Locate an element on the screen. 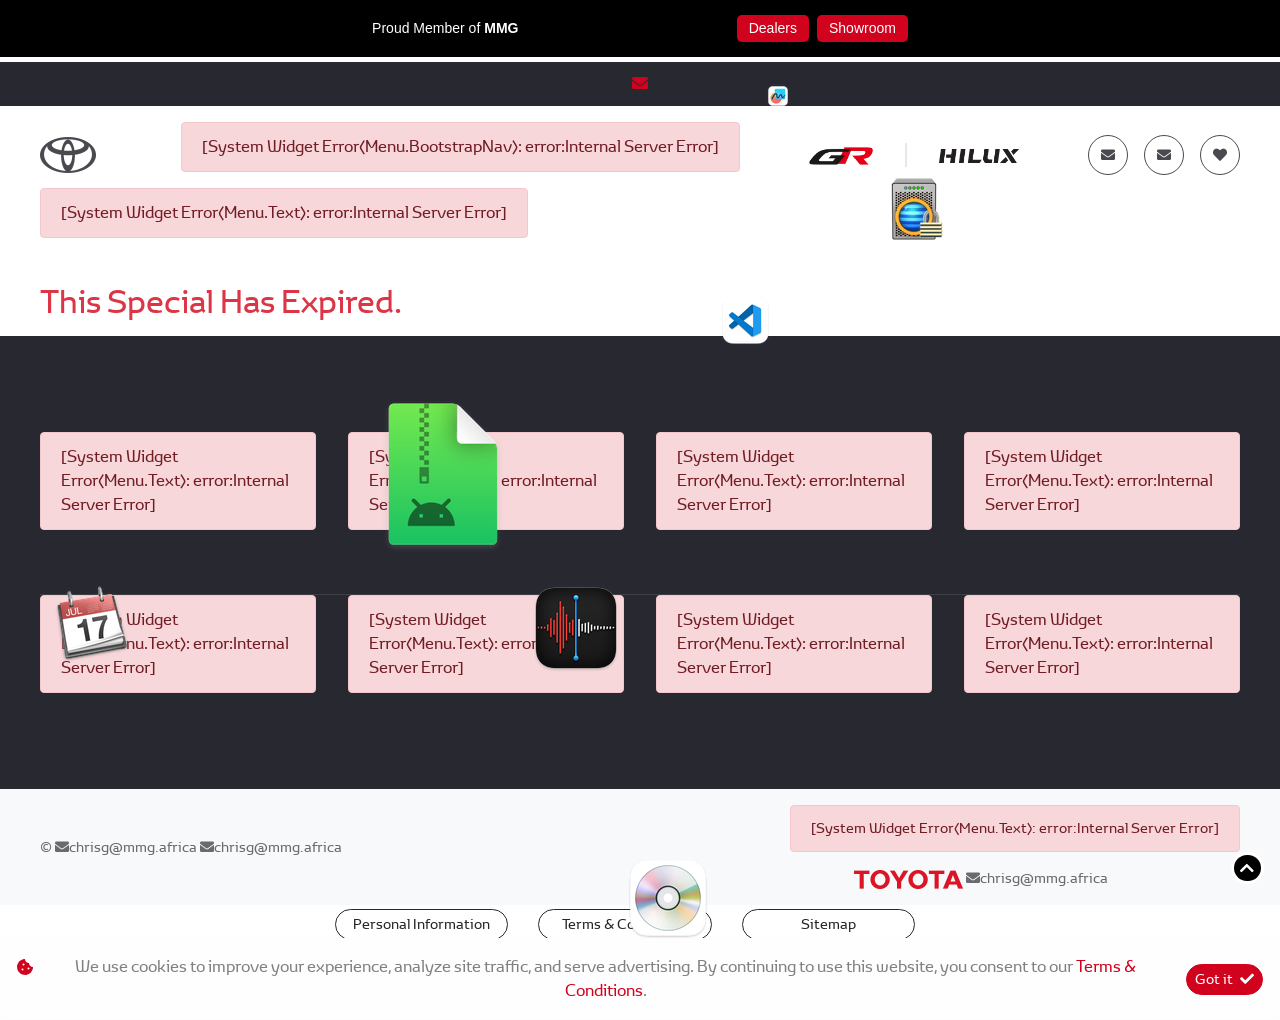 This screenshot has width=1280, height=1020. open freeform app for collaborative whiteboarding is located at coordinates (778, 96).